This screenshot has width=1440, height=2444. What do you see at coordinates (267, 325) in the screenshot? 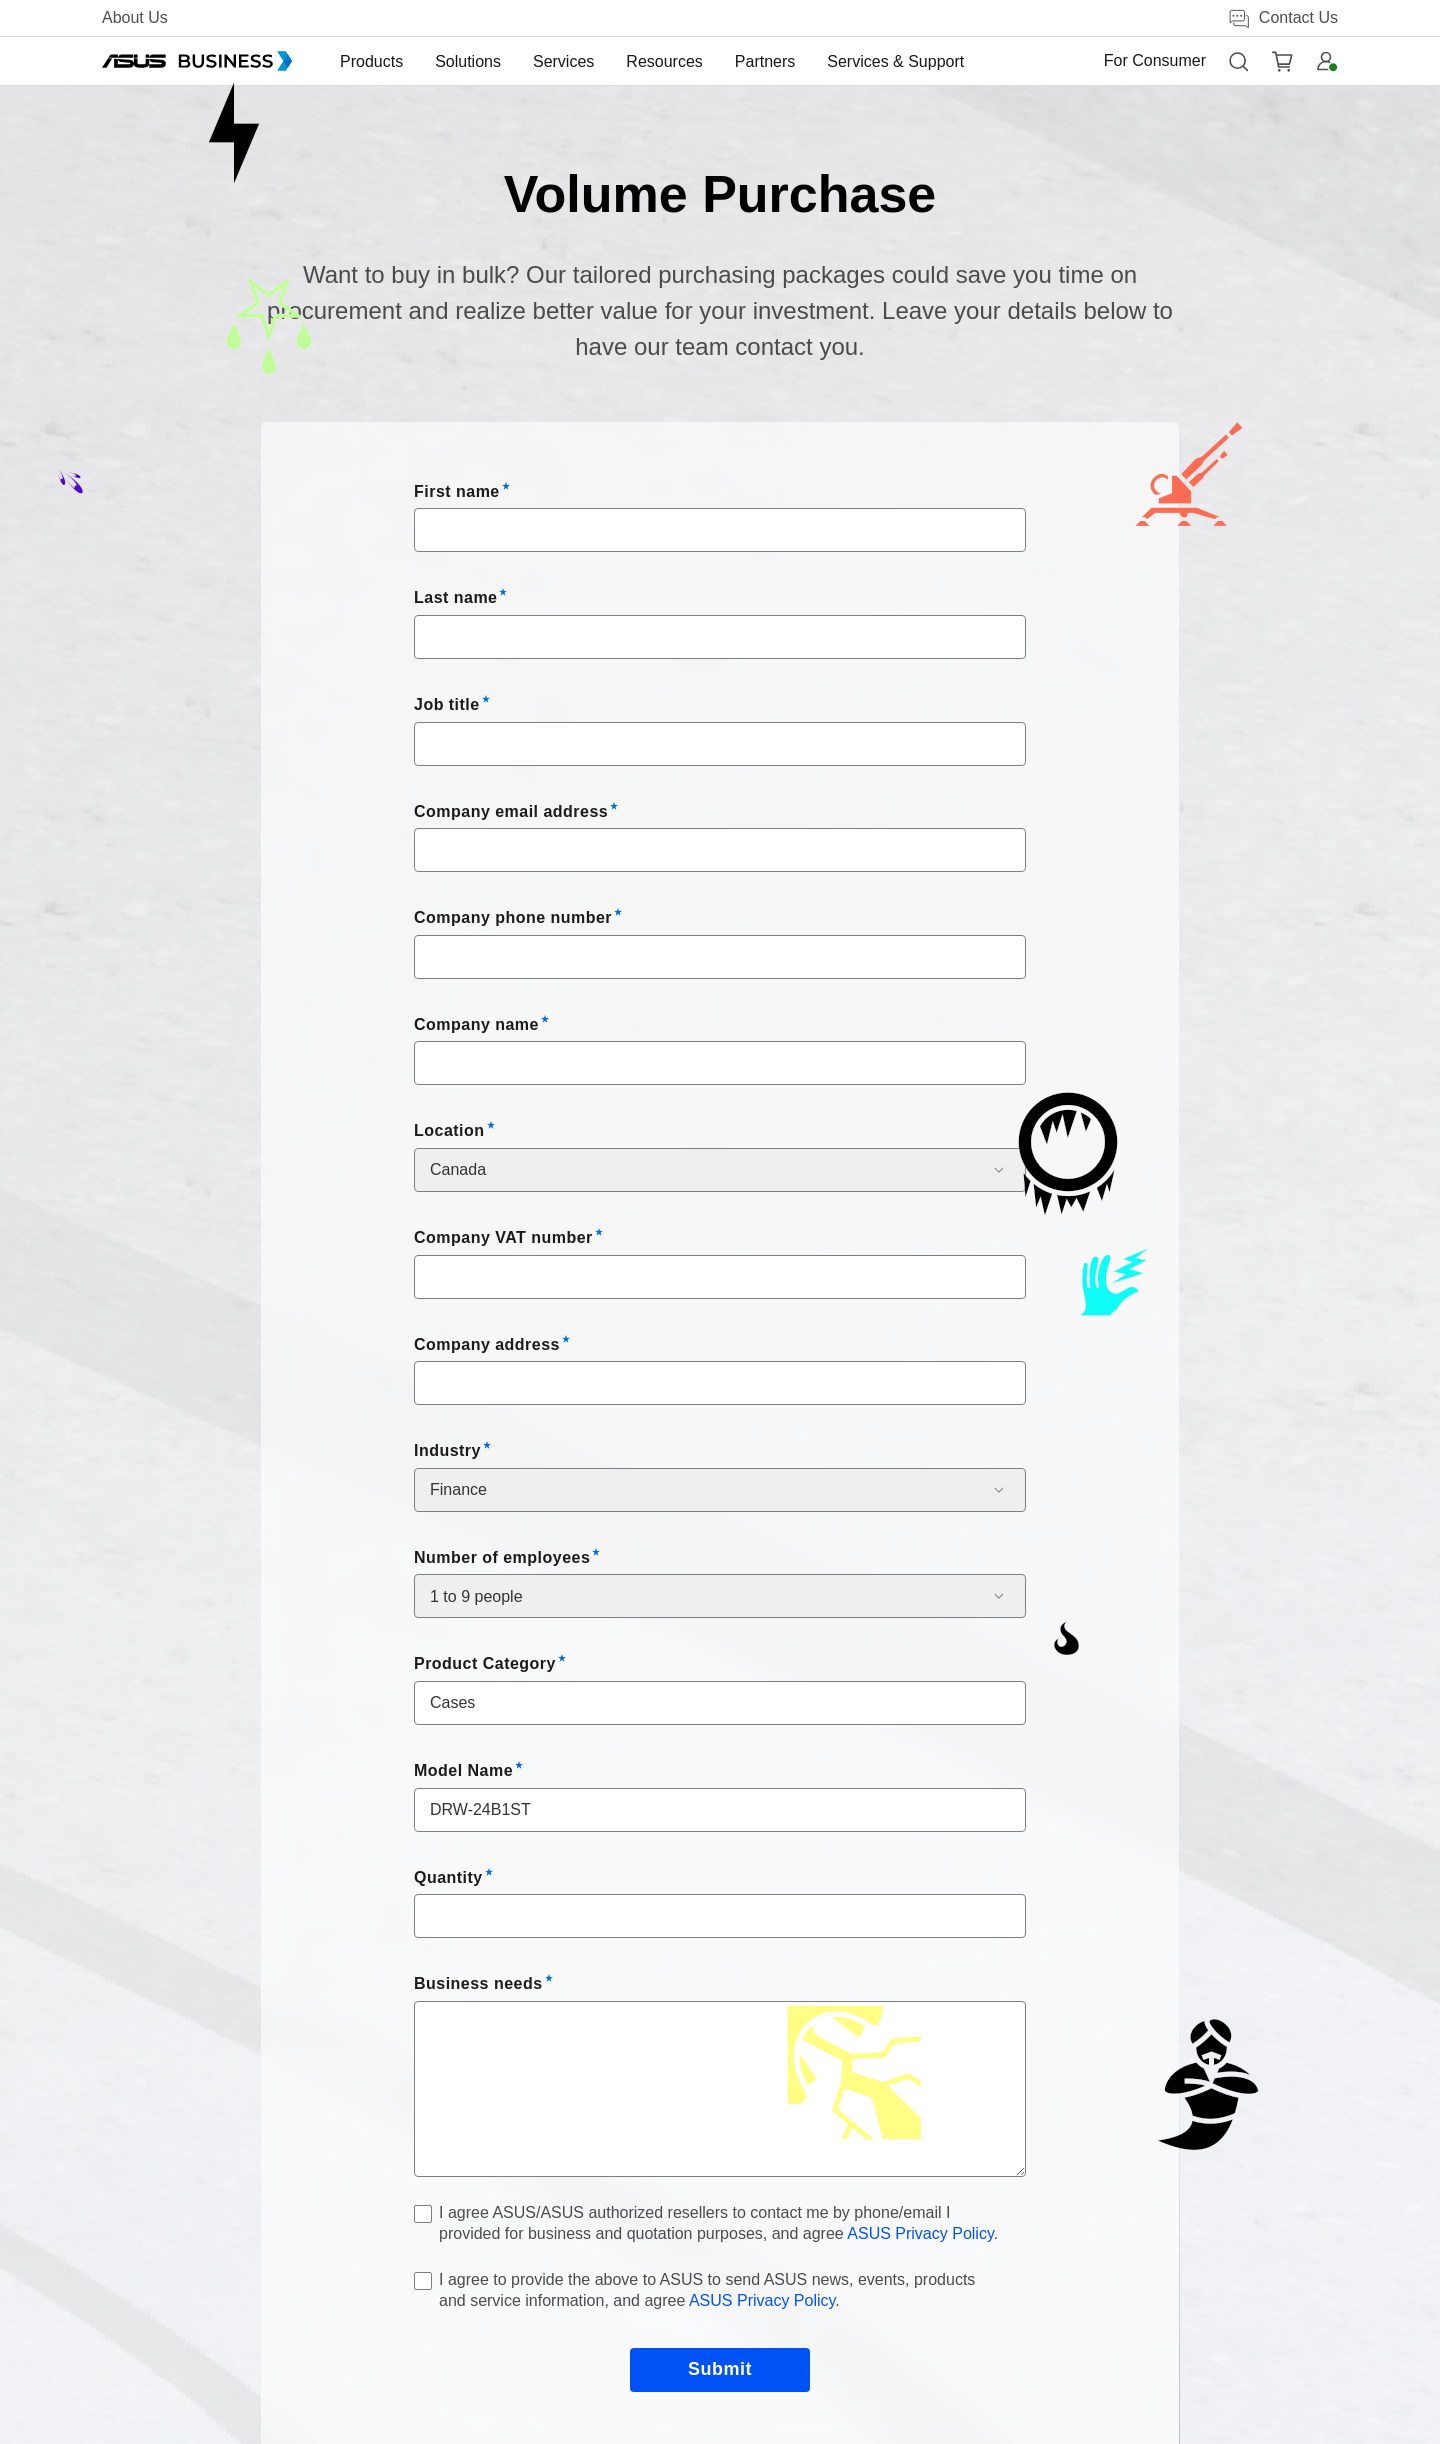
I see `indicates a dissolving or expiring bonus` at bounding box center [267, 325].